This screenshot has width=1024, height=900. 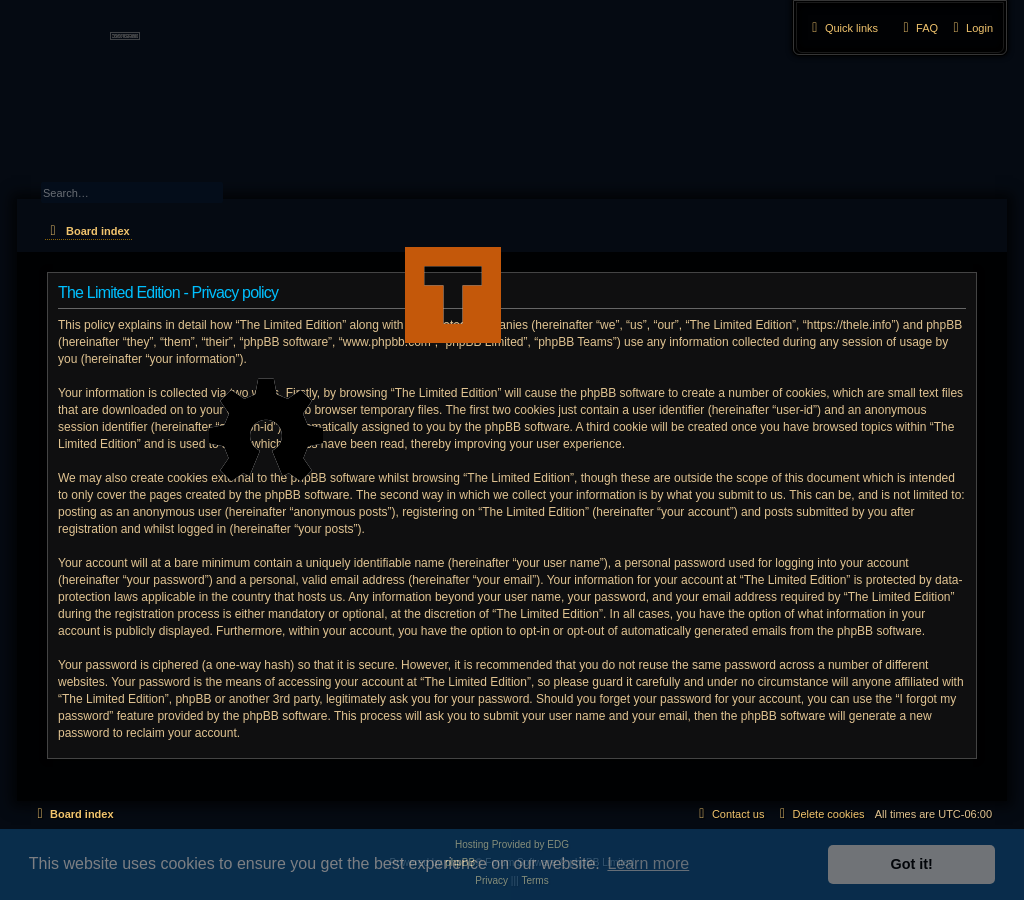 What do you see at coordinates (453, 295) in the screenshot?
I see `open the TV Time app` at bounding box center [453, 295].